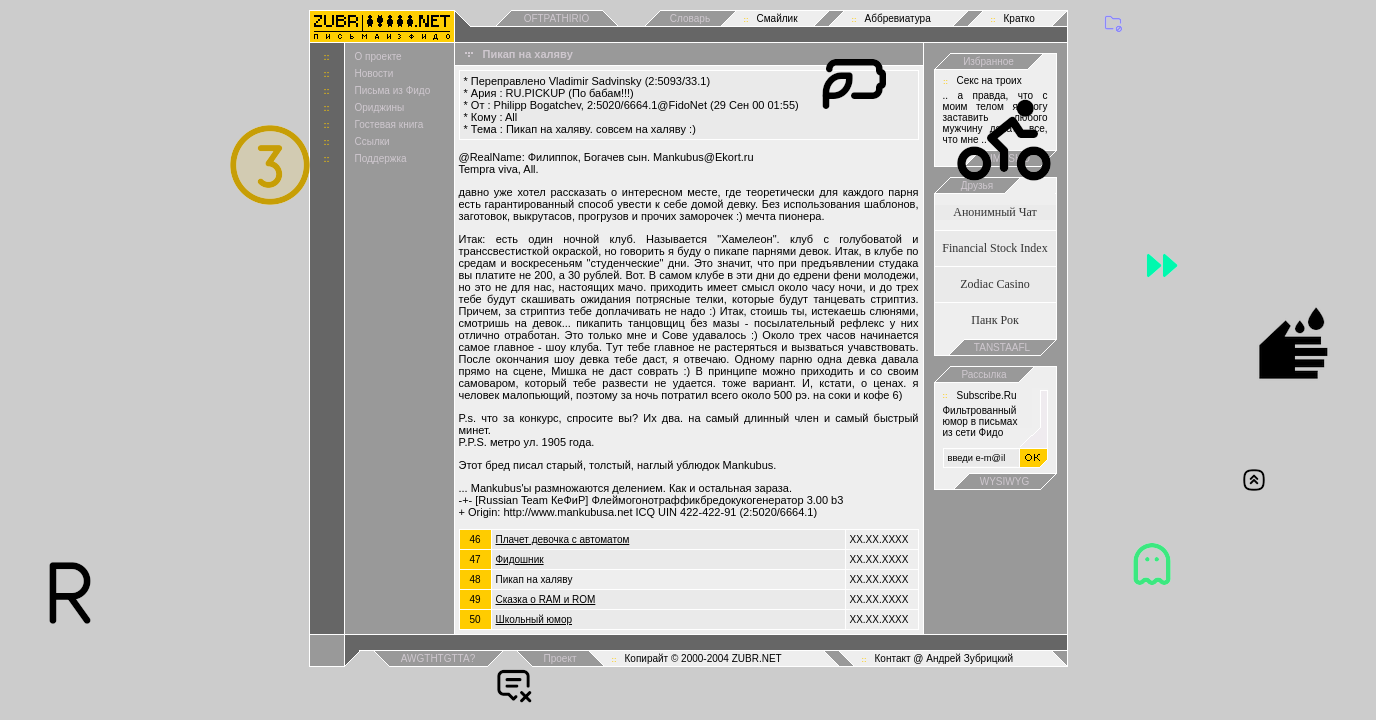 This screenshot has height=720, width=1376. What do you see at coordinates (1161, 265) in the screenshot?
I see `skip to the next track` at bounding box center [1161, 265].